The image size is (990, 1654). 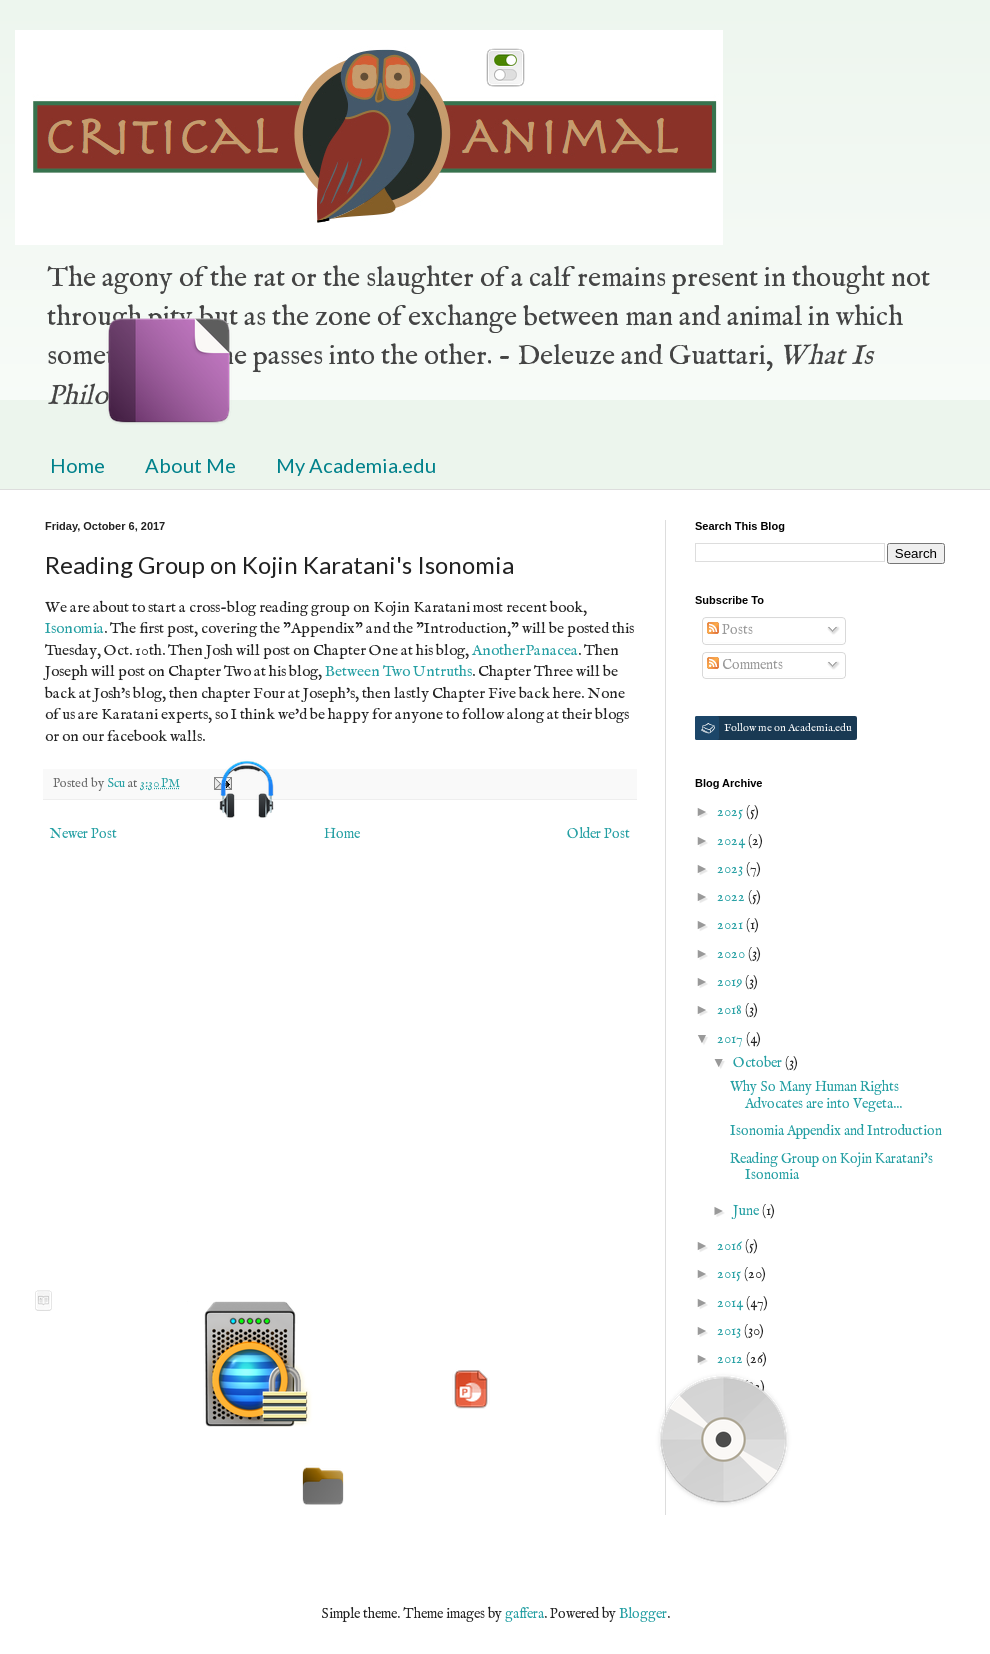 What do you see at coordinates (218, 938) in the screenshot?
I see `access the font library` at bounding box center [218, 938].